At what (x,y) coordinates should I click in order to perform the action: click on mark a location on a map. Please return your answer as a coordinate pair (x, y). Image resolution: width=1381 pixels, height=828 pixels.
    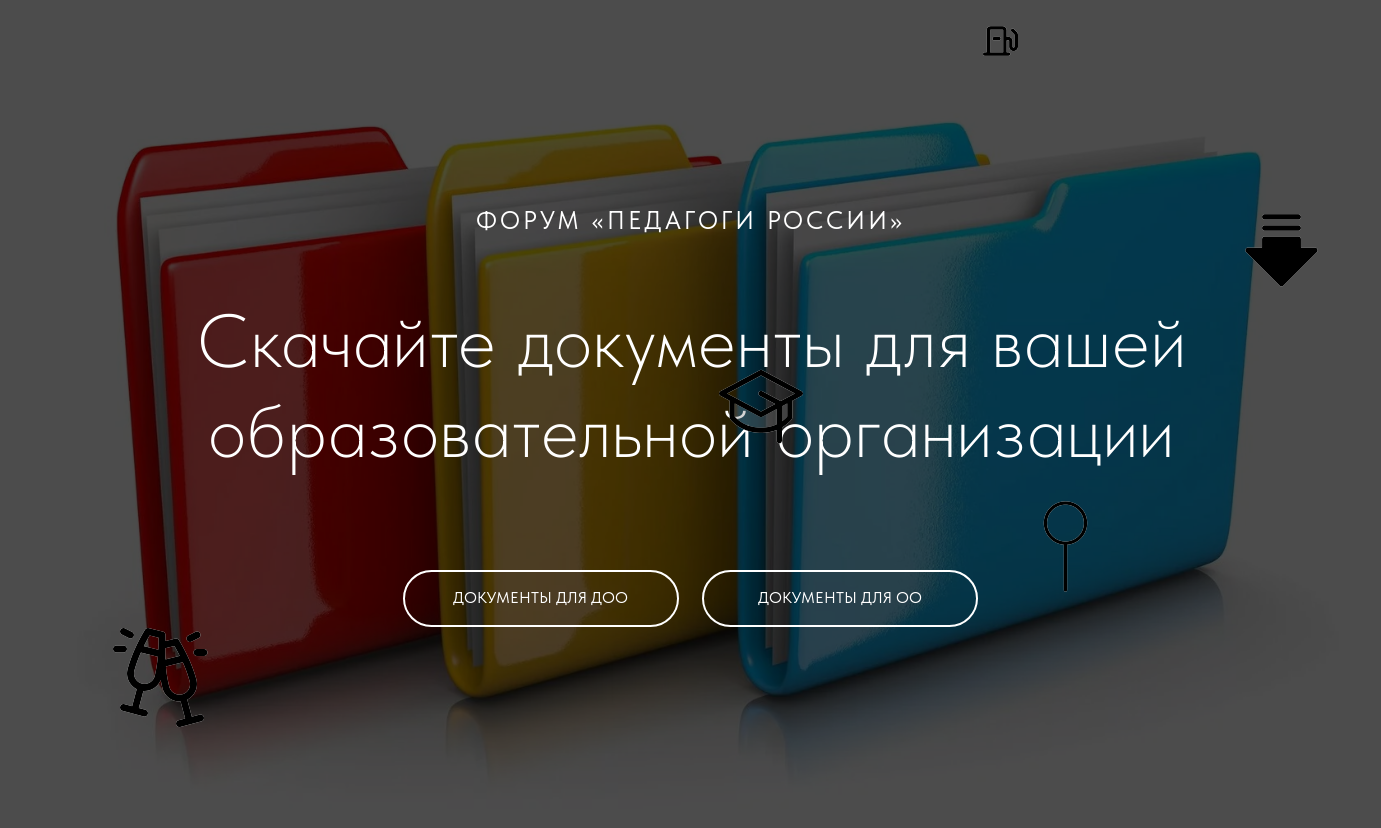
    Looking at the image, I should click on (1065, 546).